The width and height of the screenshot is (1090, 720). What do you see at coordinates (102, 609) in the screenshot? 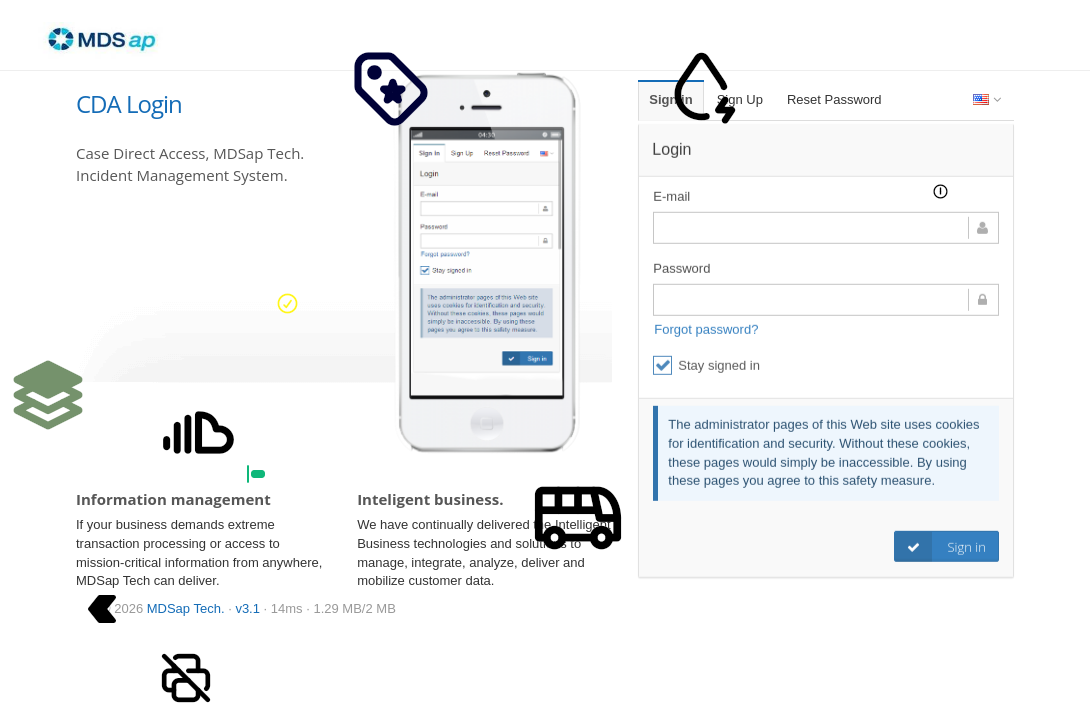
I see `navigate to the previous item or section` at bounding box center [102, 609].